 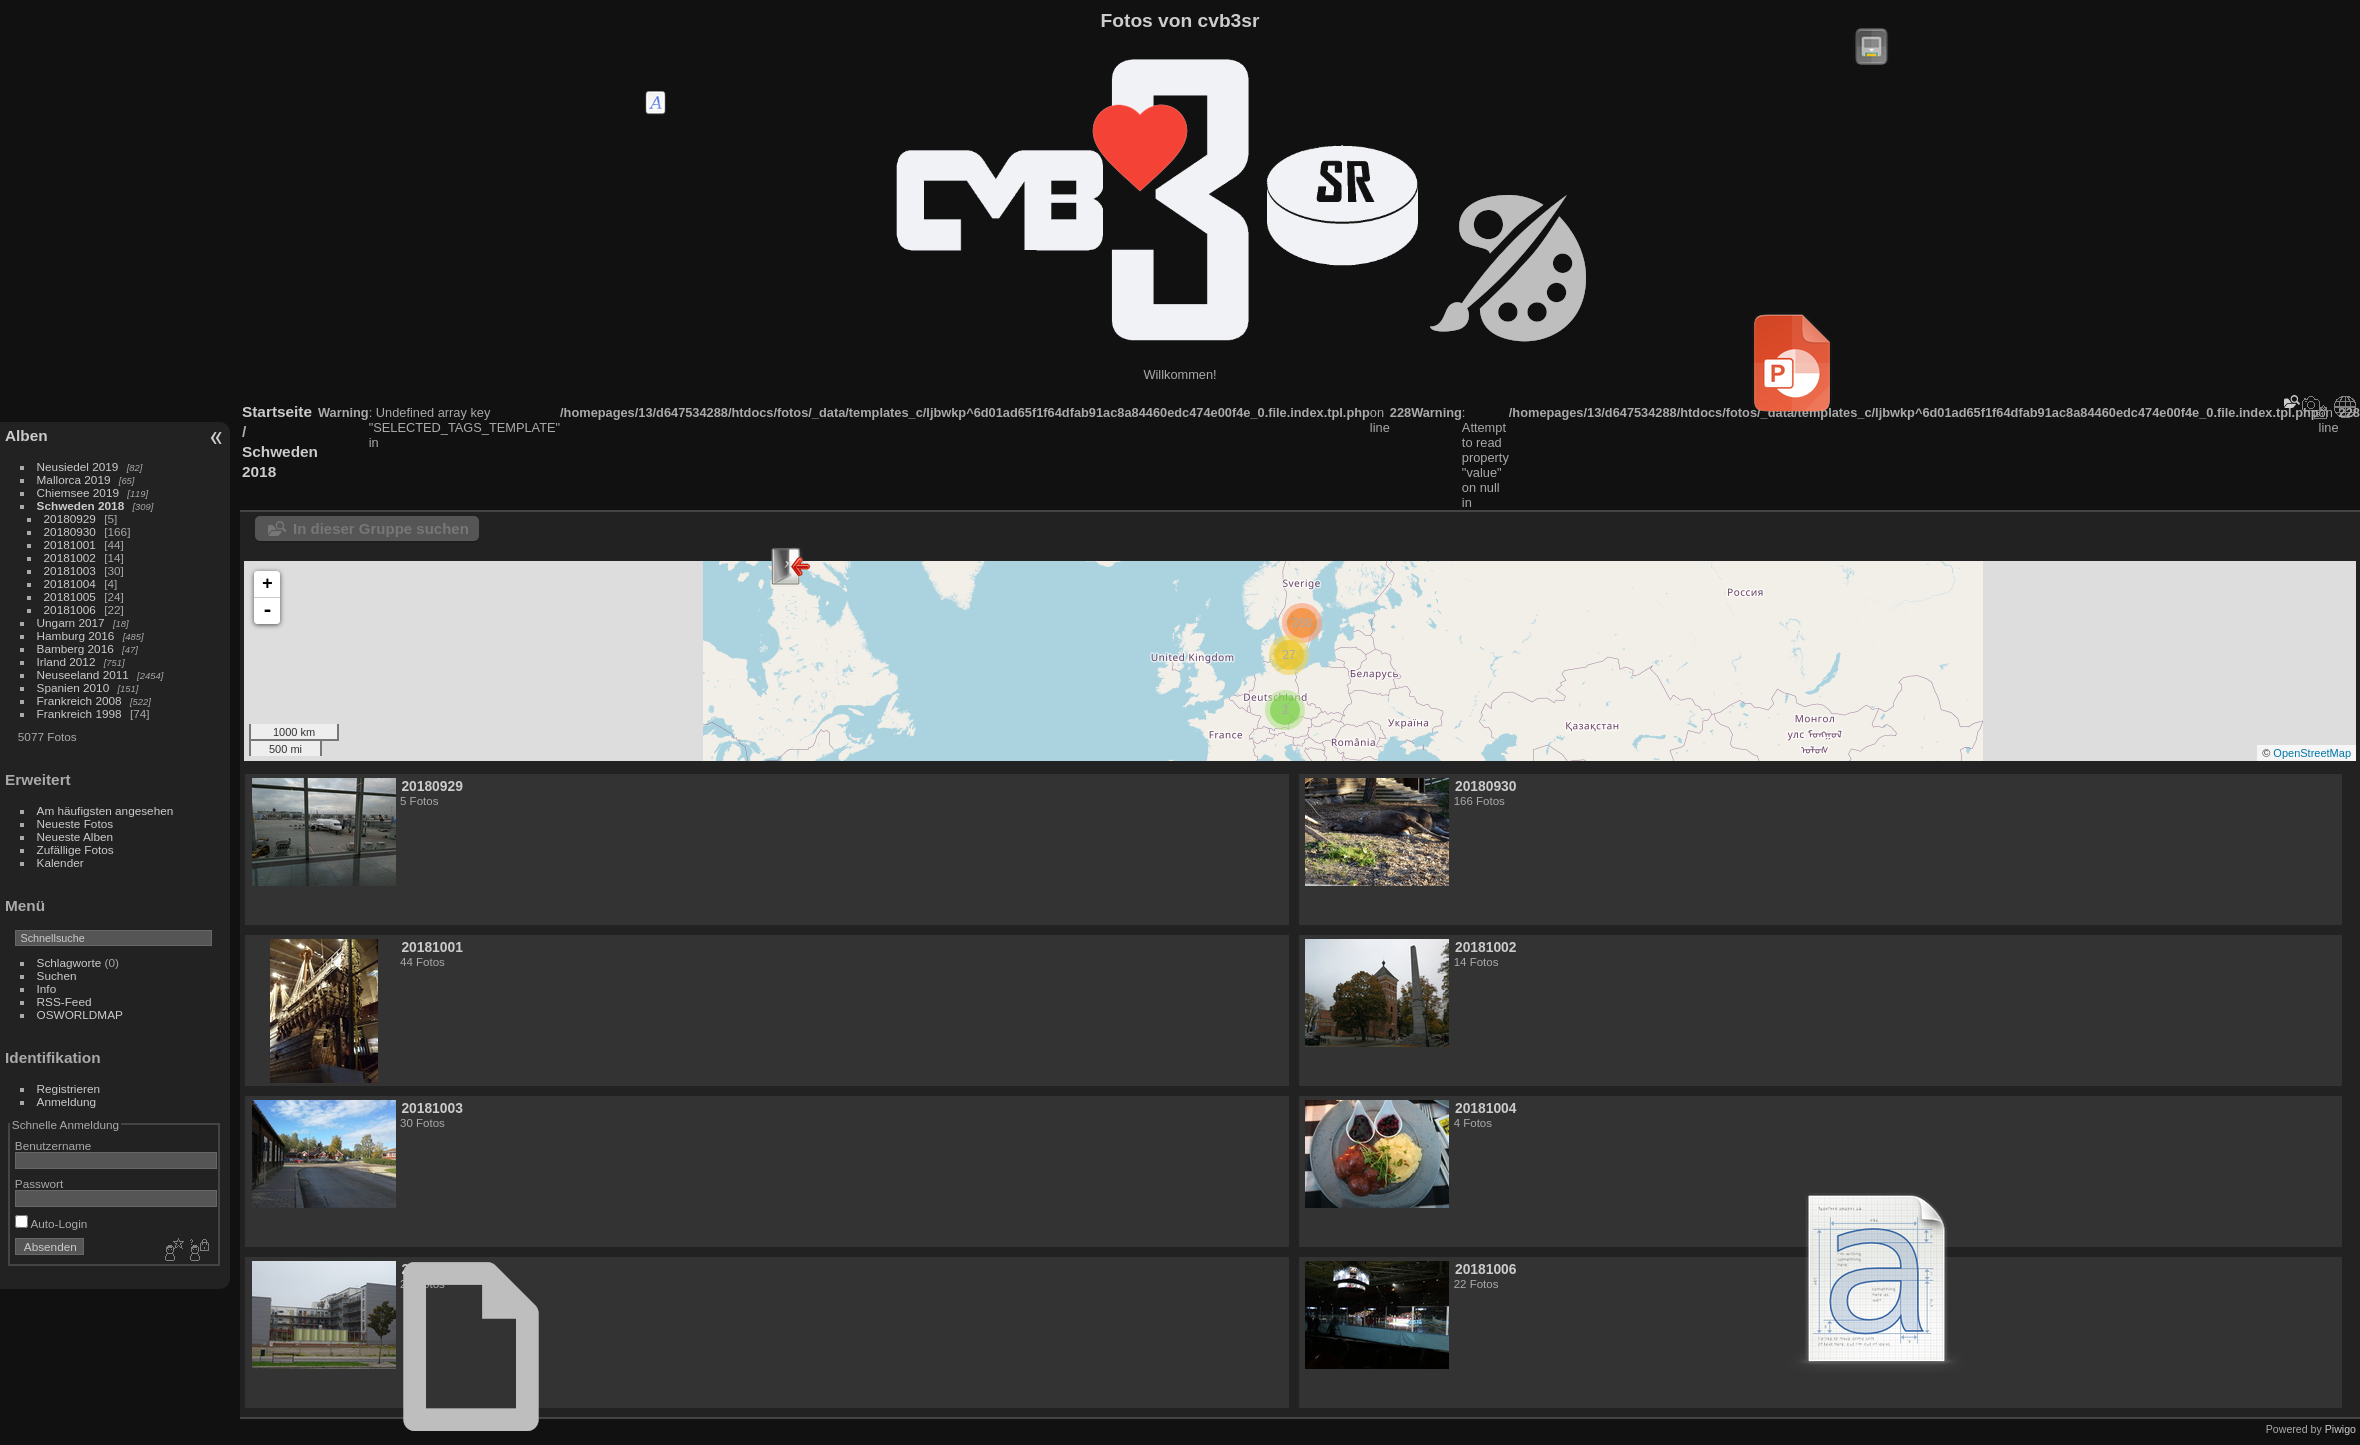 I want to click on open the documents folder, so click(x=471, y=1341).